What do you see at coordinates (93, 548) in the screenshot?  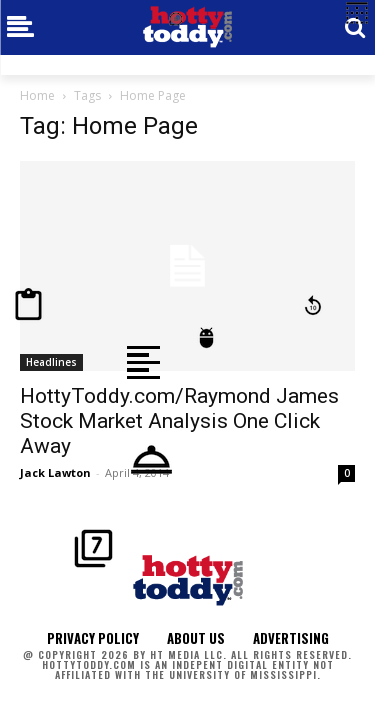 I see `filter or view item 7 in a series` at bounding box center [93, 548].